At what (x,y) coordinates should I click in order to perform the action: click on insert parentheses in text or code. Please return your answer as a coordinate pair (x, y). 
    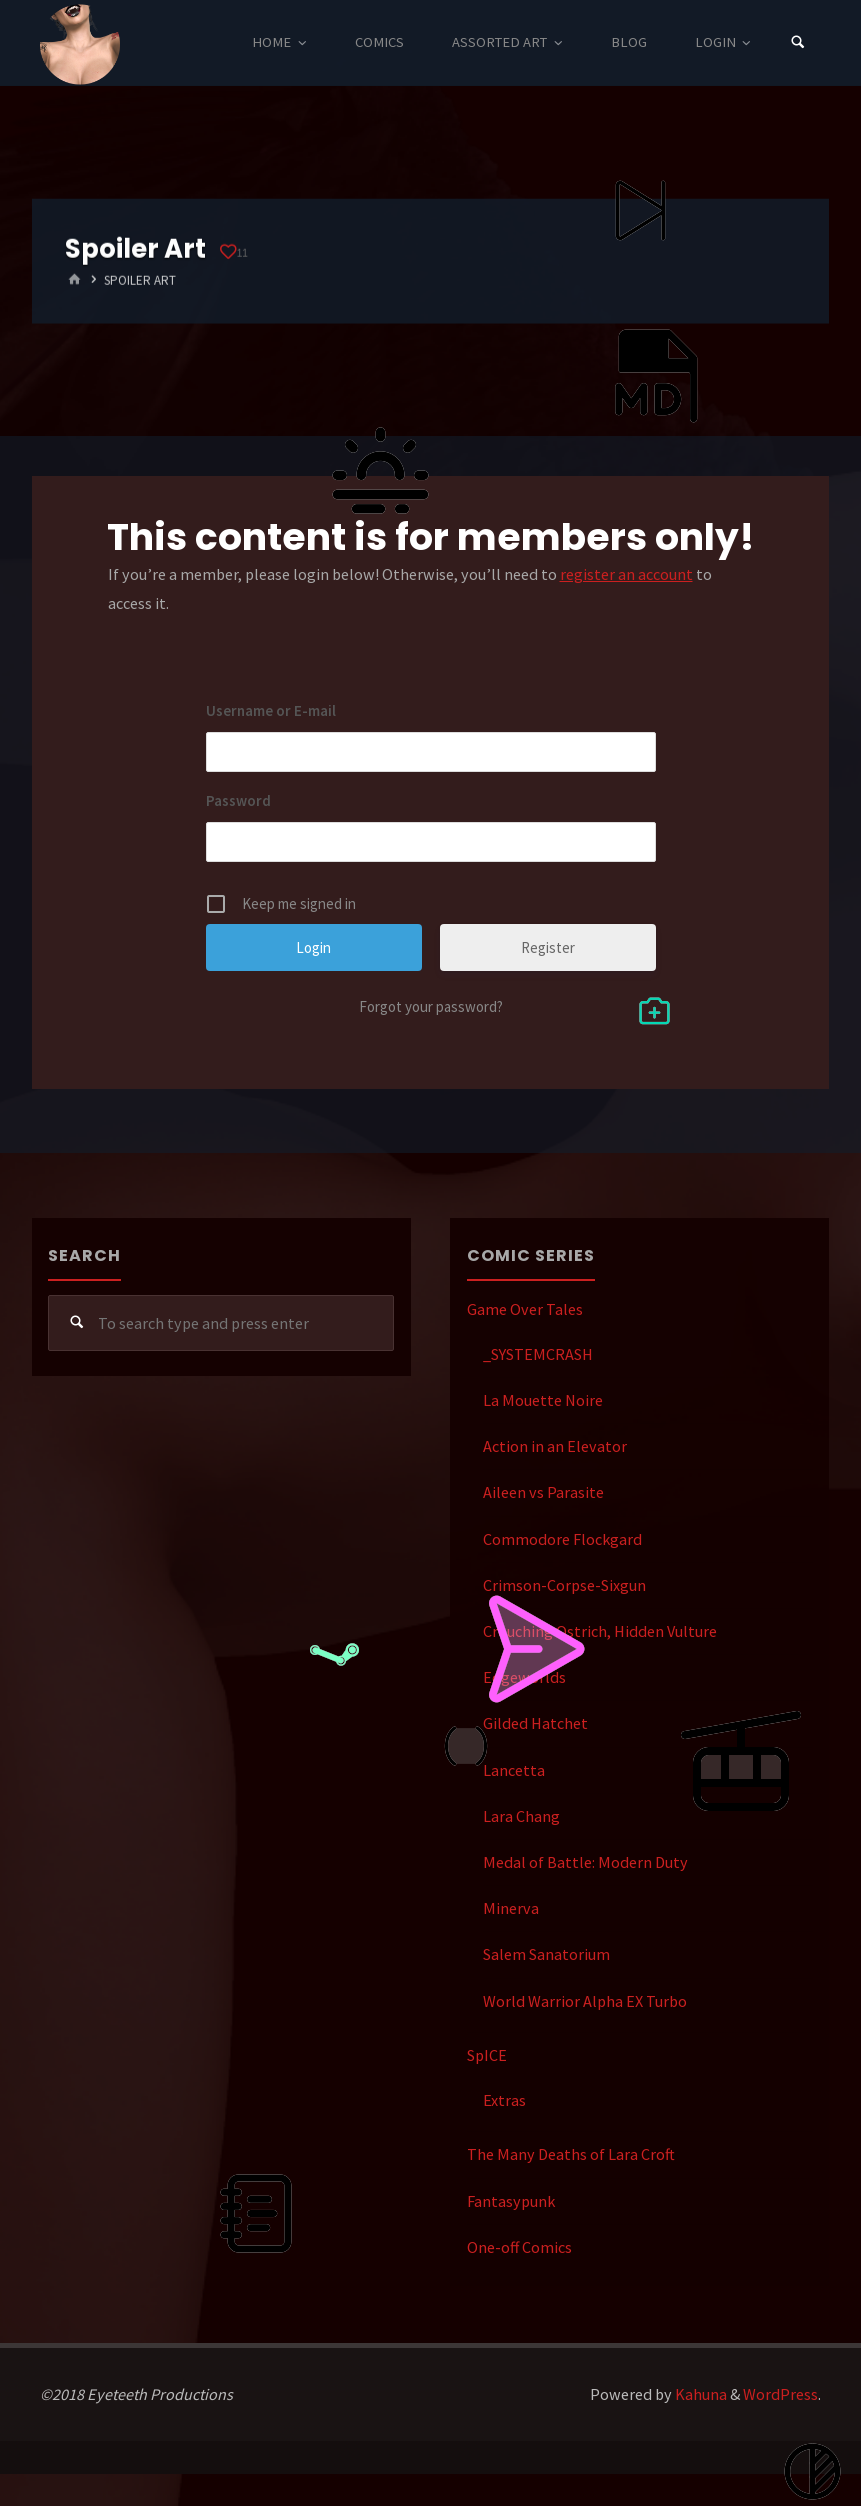
    Looking at the image, I should click on (466, 1746).